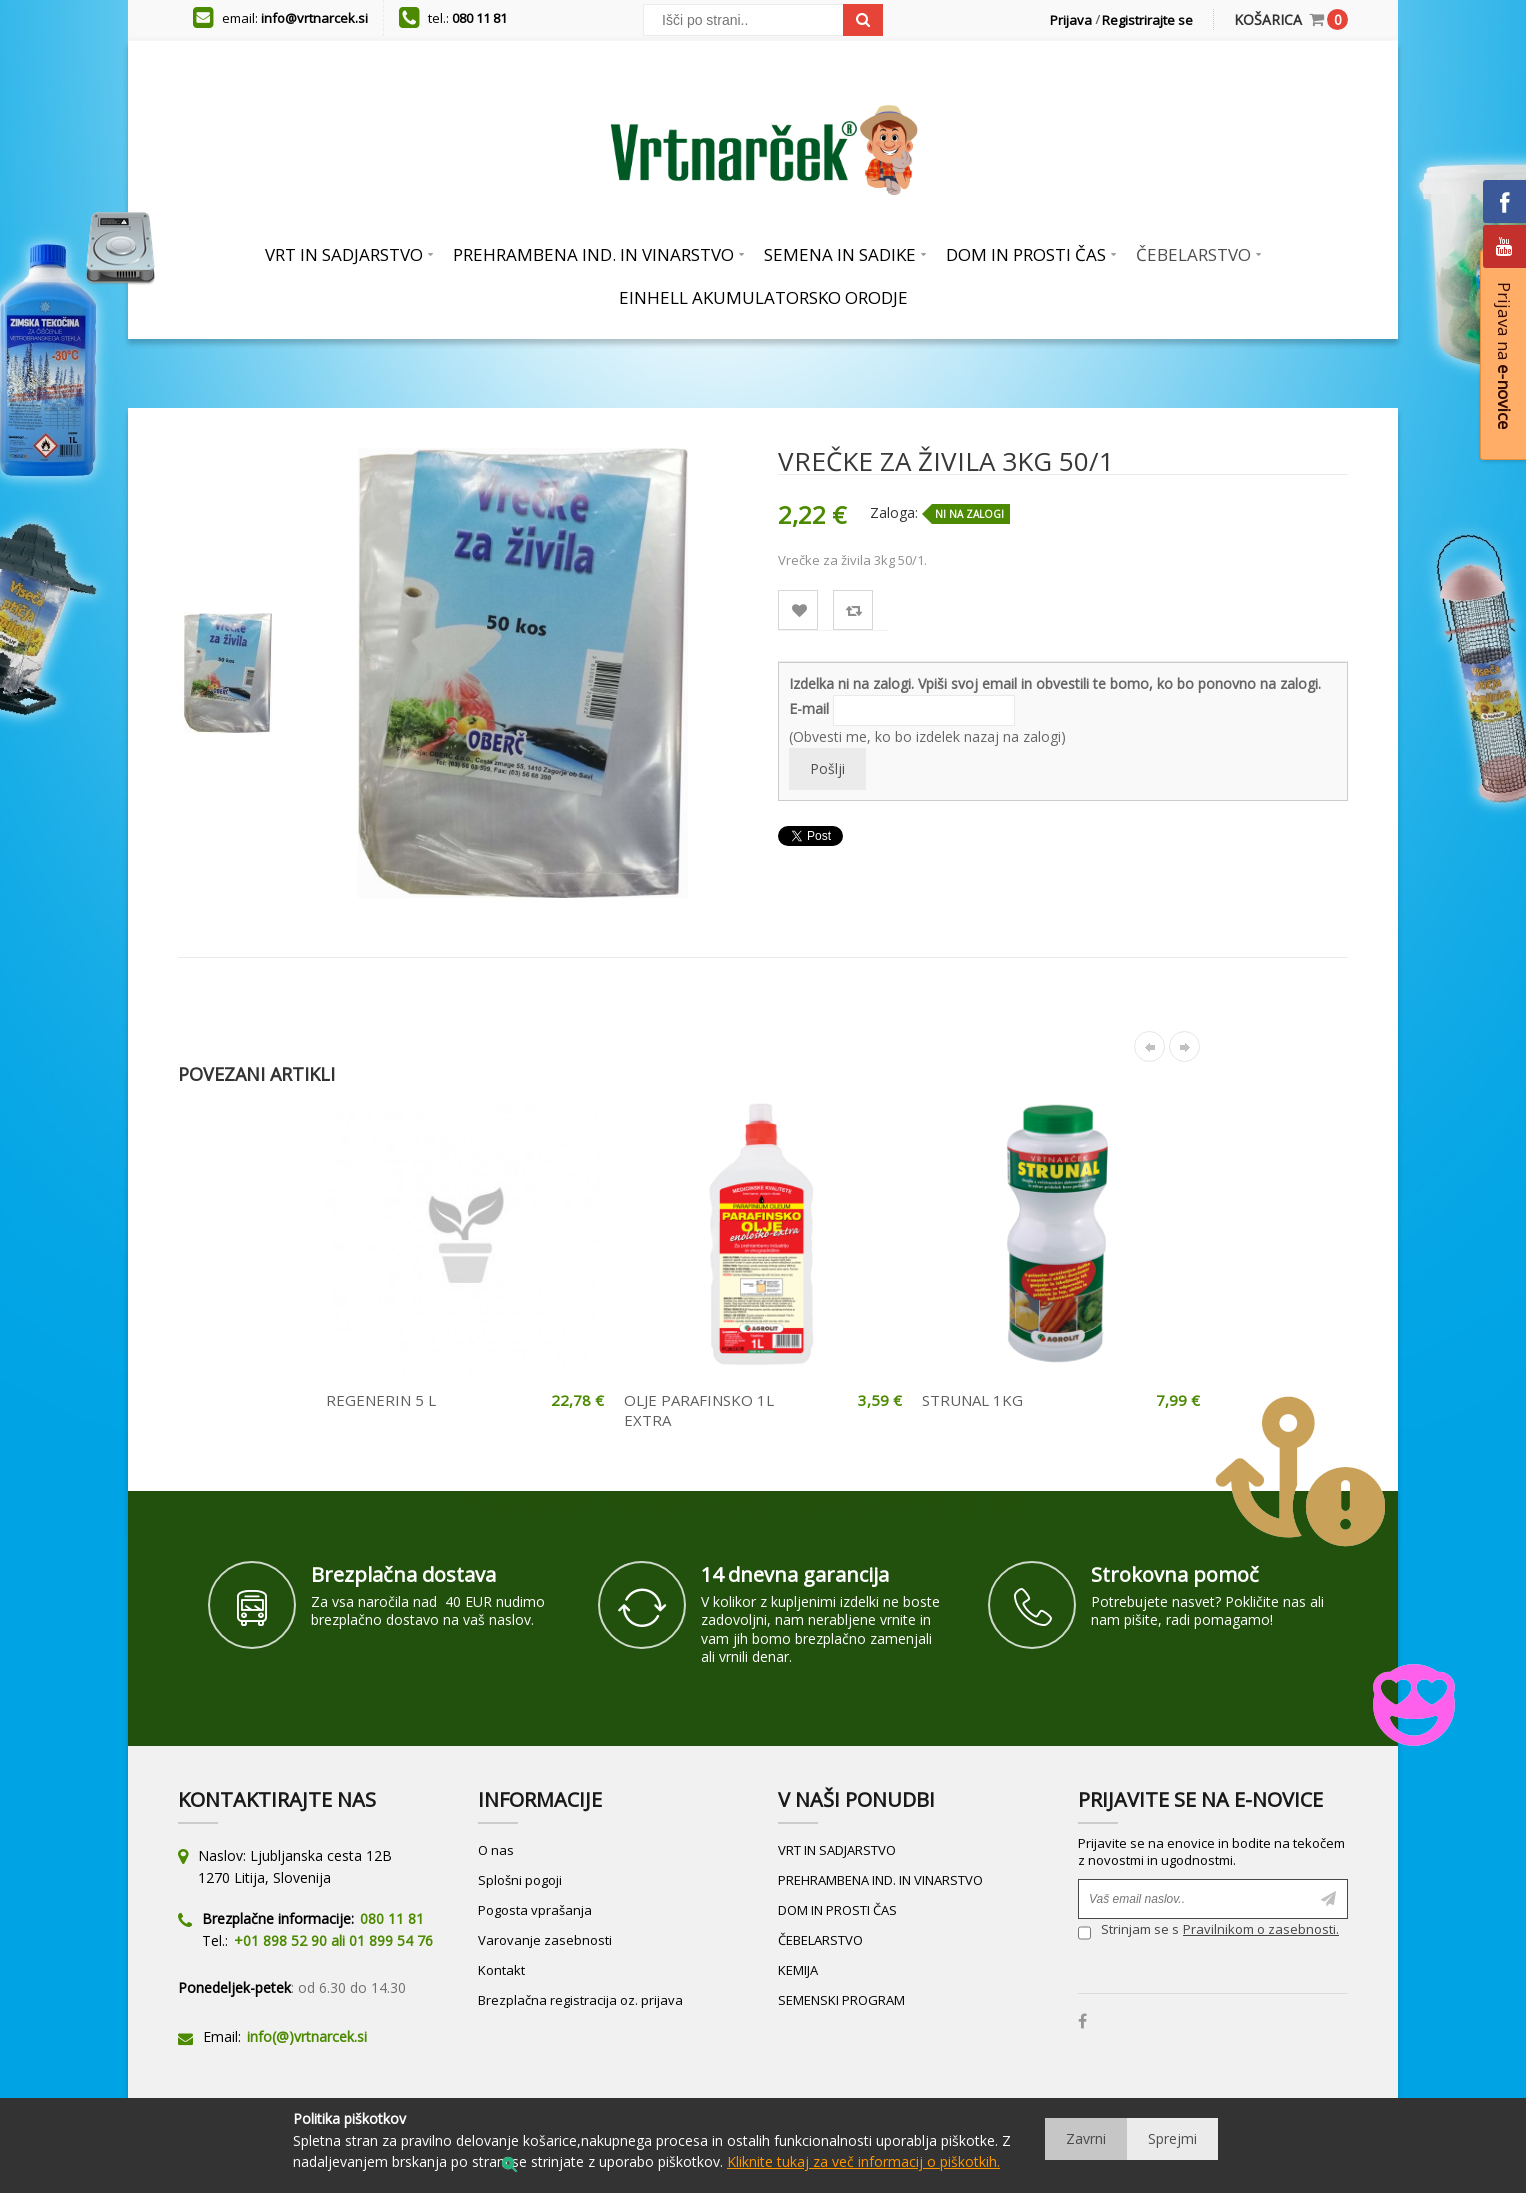  Describe the element at coordinates (1414, 1705) in the screenshot. I see `react with love or adoration` at that location.